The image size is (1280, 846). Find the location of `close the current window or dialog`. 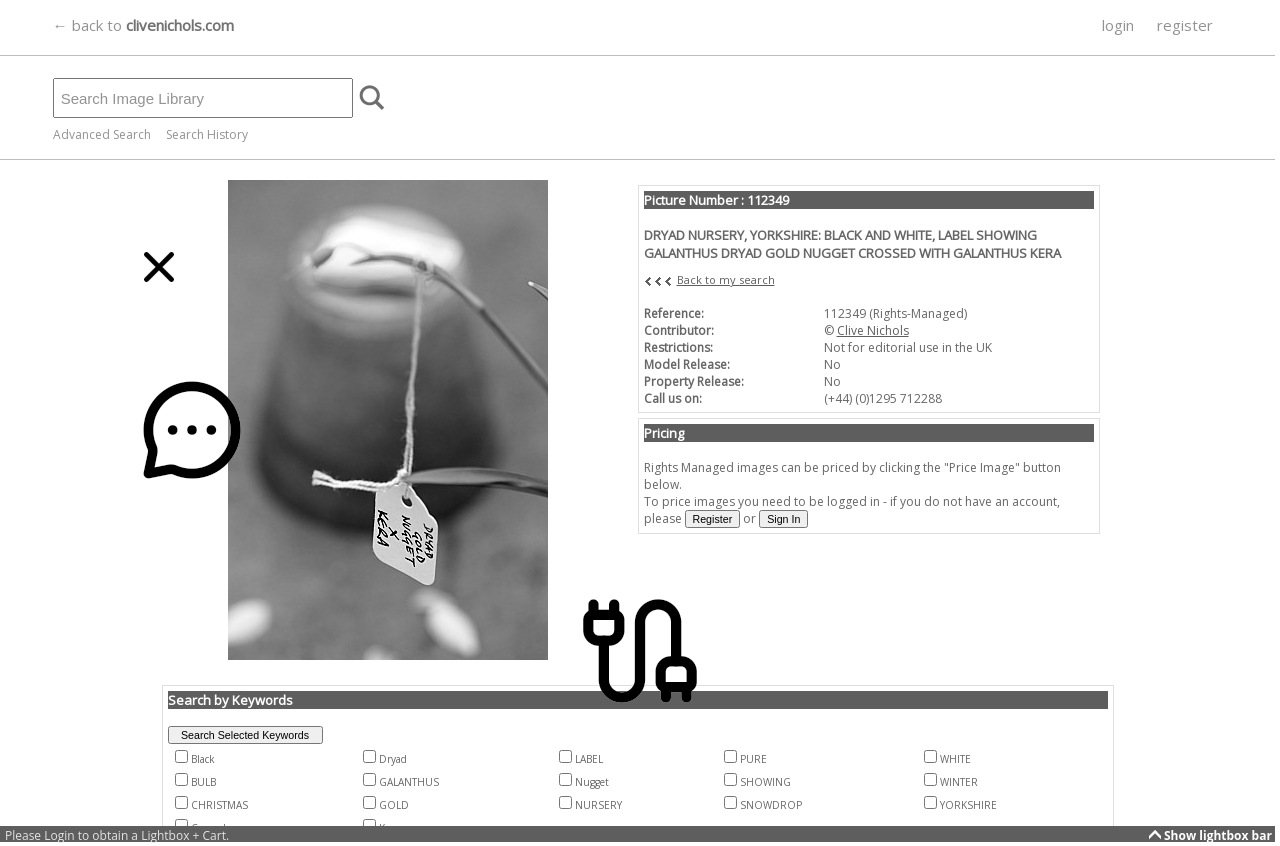

close the current window or dialog is located at coordinates (159, 267).